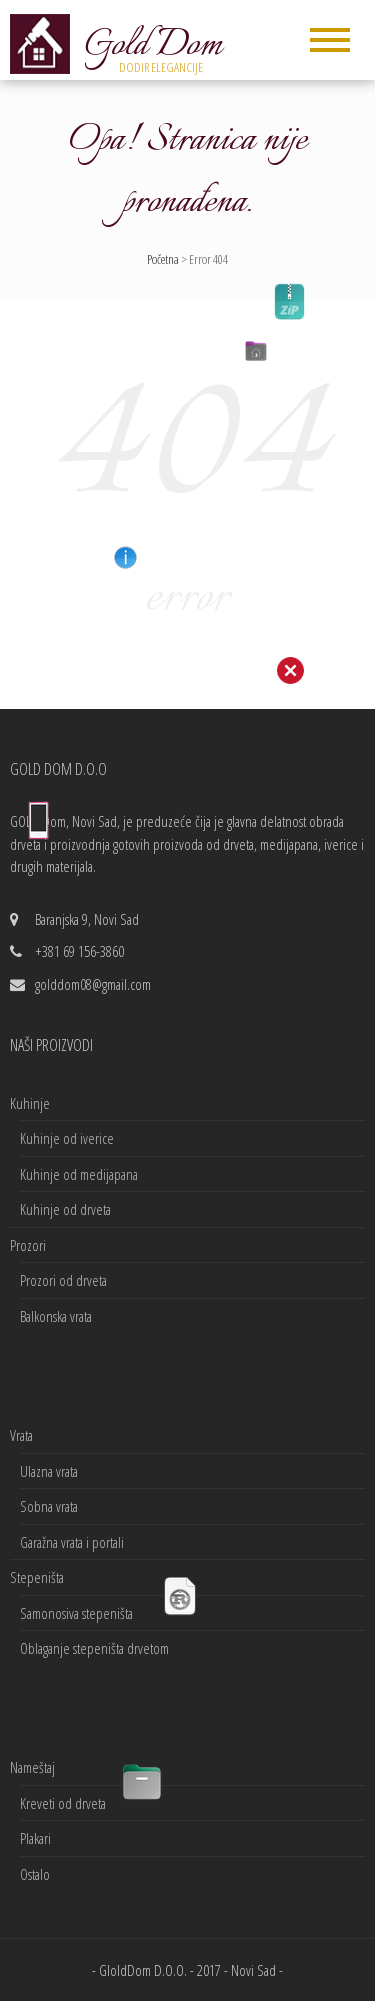  What do you see at coordinates (290, 670) in the screenshot?
I see `cancel the current action or operation` at bounding box center [290, 670].